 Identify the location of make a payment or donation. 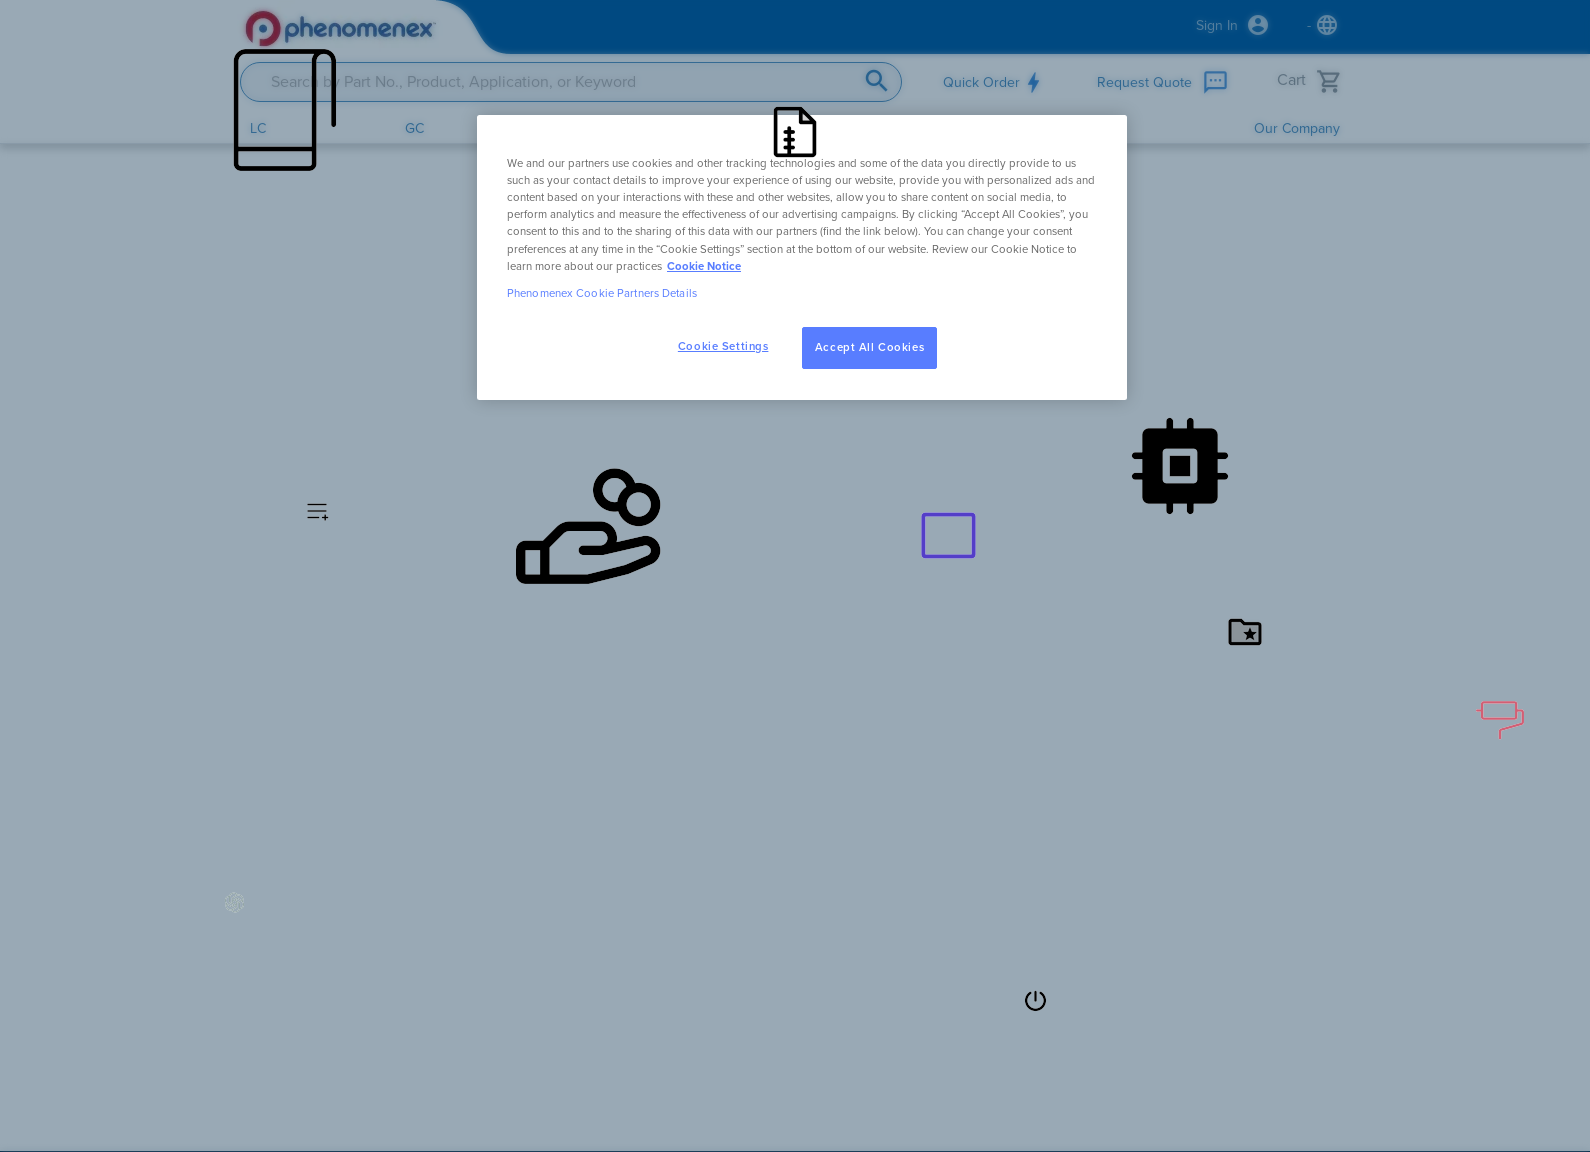
(593, 531).